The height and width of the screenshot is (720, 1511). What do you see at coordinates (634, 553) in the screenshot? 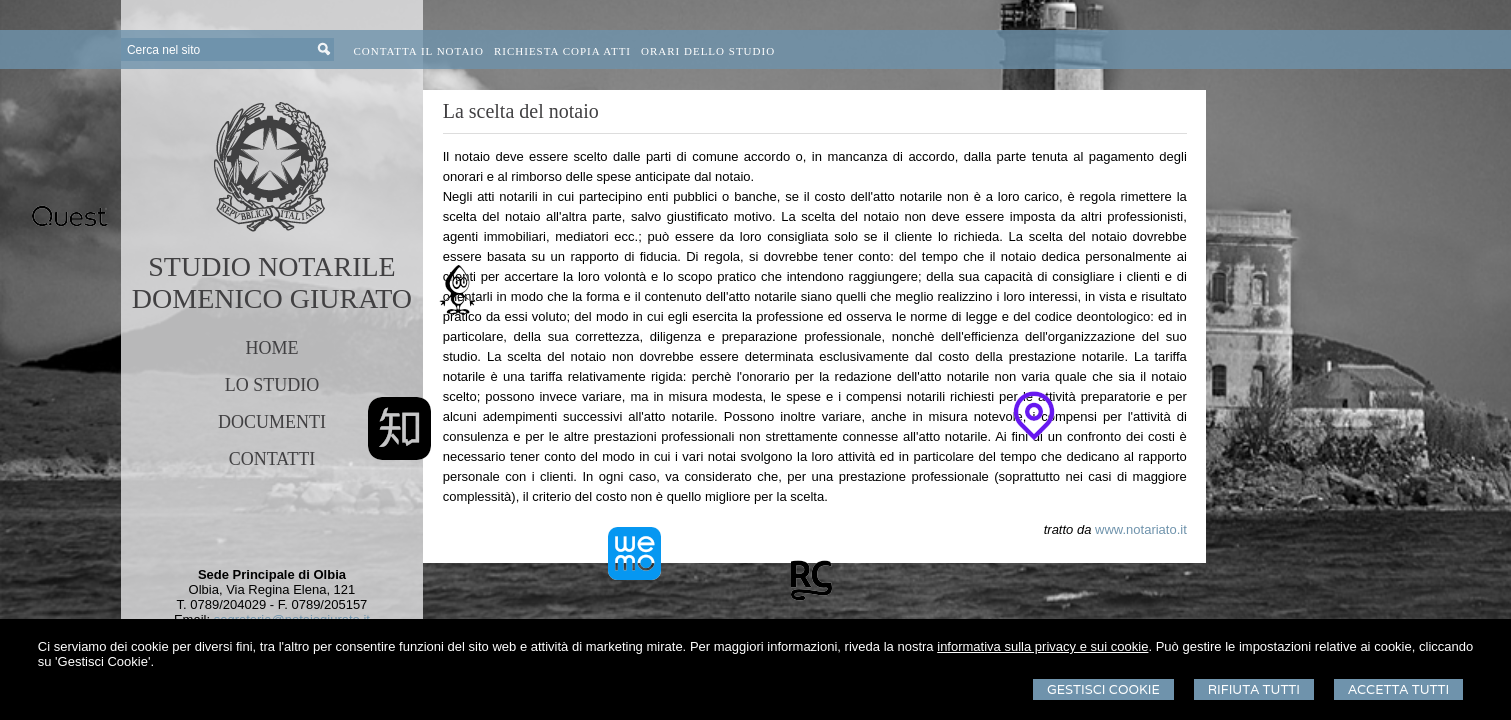
I see `open the Wemo smart home app` at bounding box center [634, 553].